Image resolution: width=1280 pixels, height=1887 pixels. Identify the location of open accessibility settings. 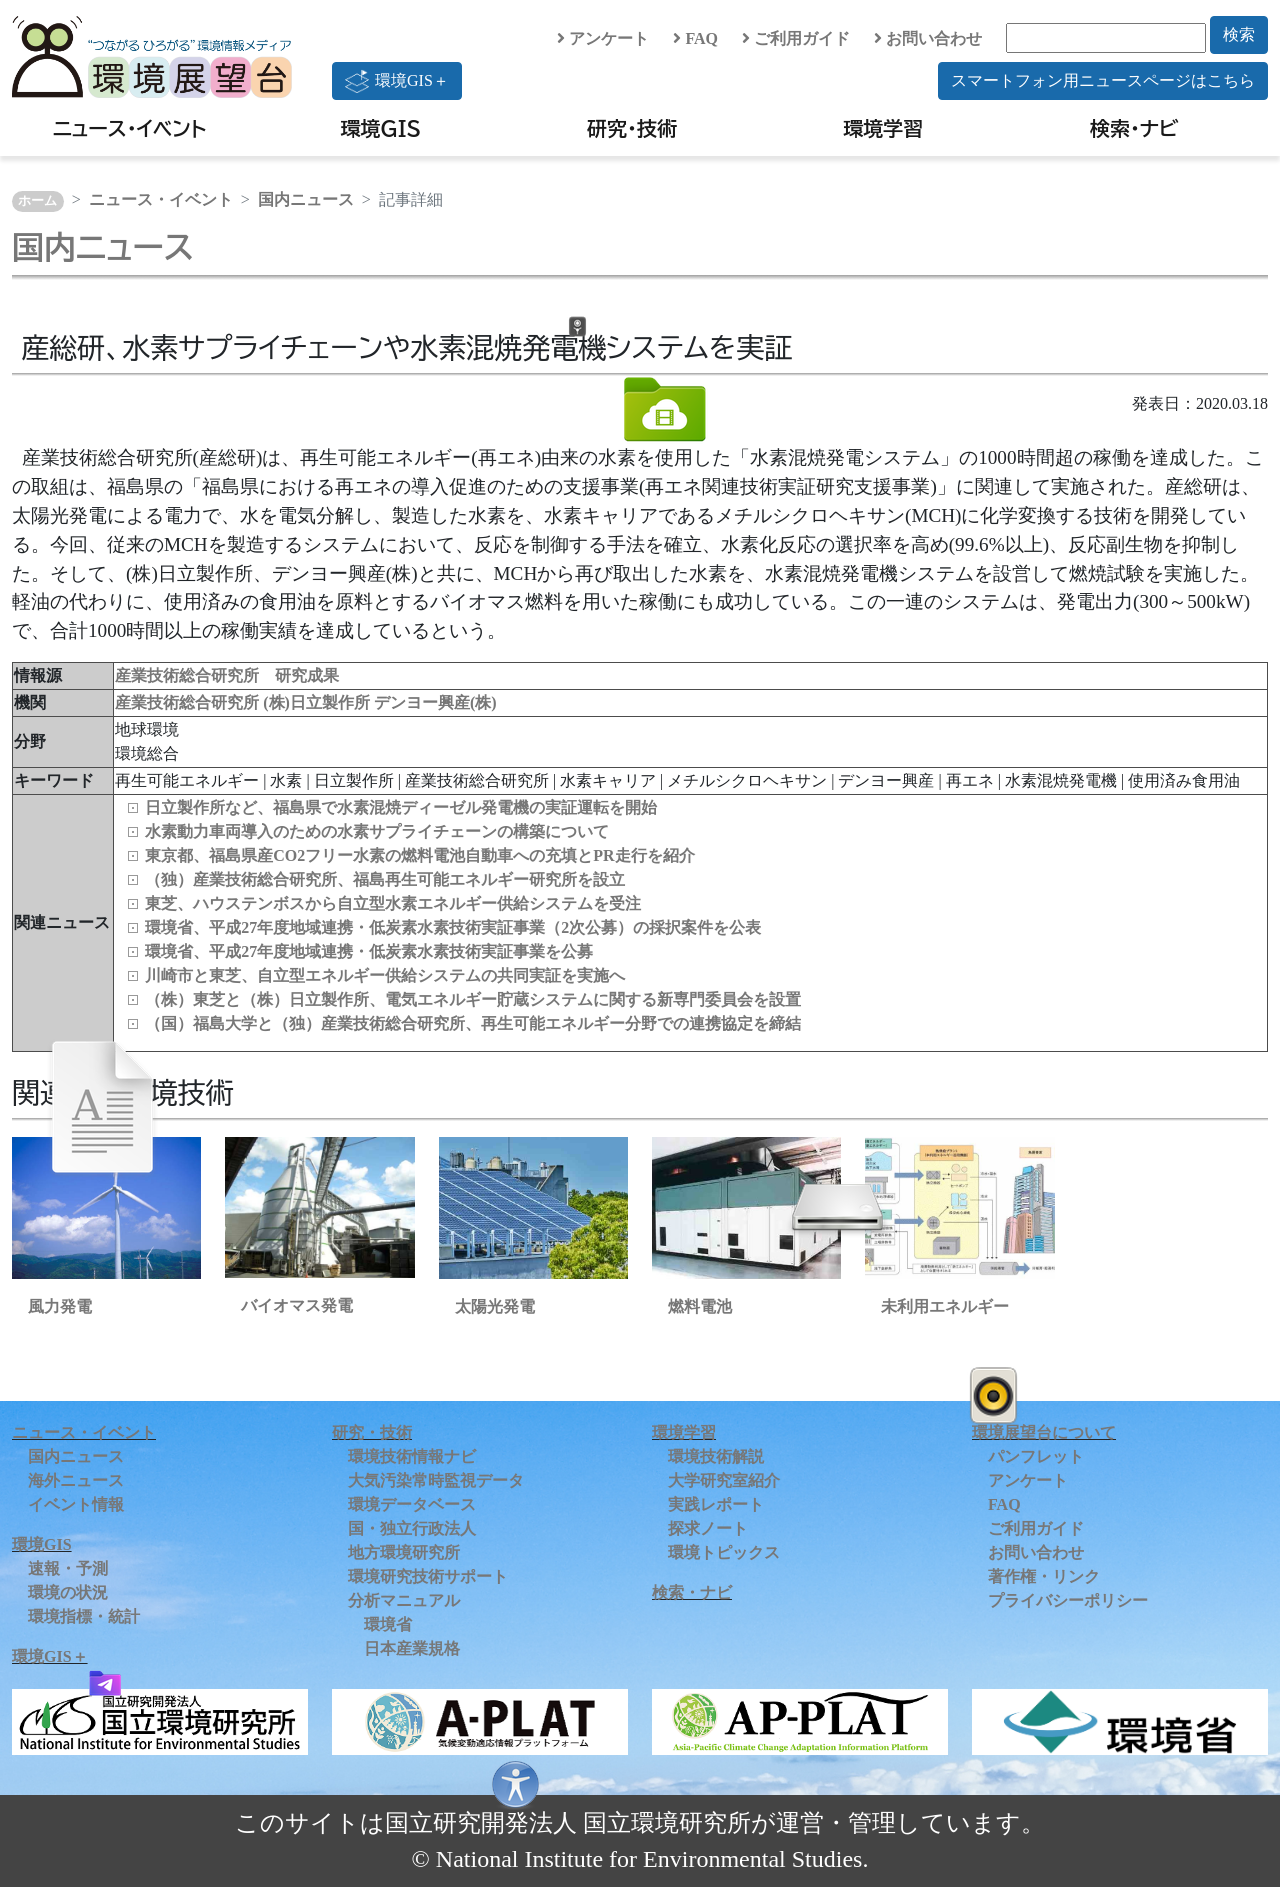
(515, 1784).